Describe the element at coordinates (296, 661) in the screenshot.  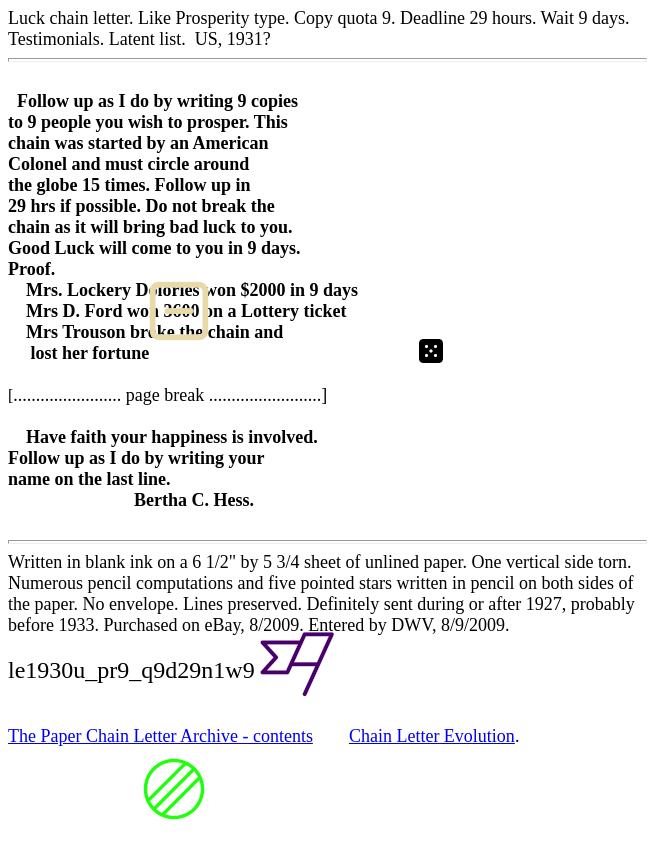
I see `flag or mark an item for follow-up` at that location.